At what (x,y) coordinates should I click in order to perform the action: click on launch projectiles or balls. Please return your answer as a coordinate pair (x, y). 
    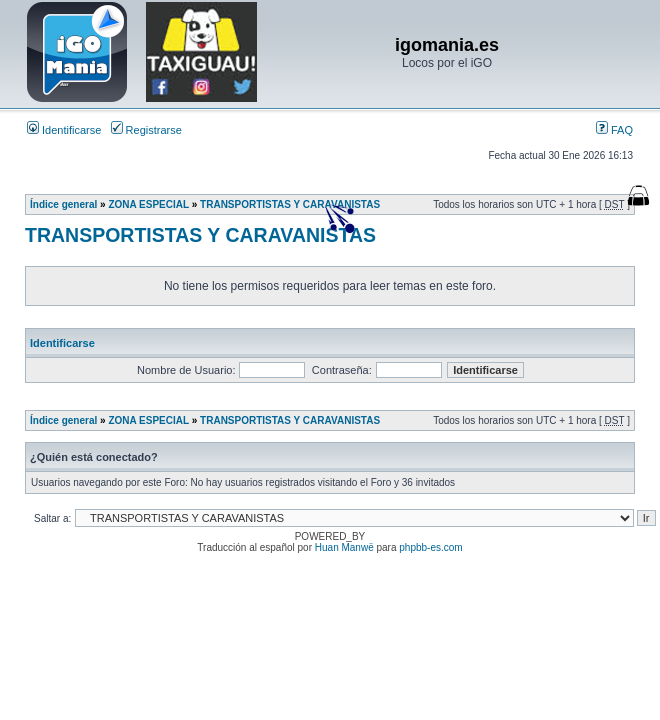
    Looking at the image, I should click on (340, 218).